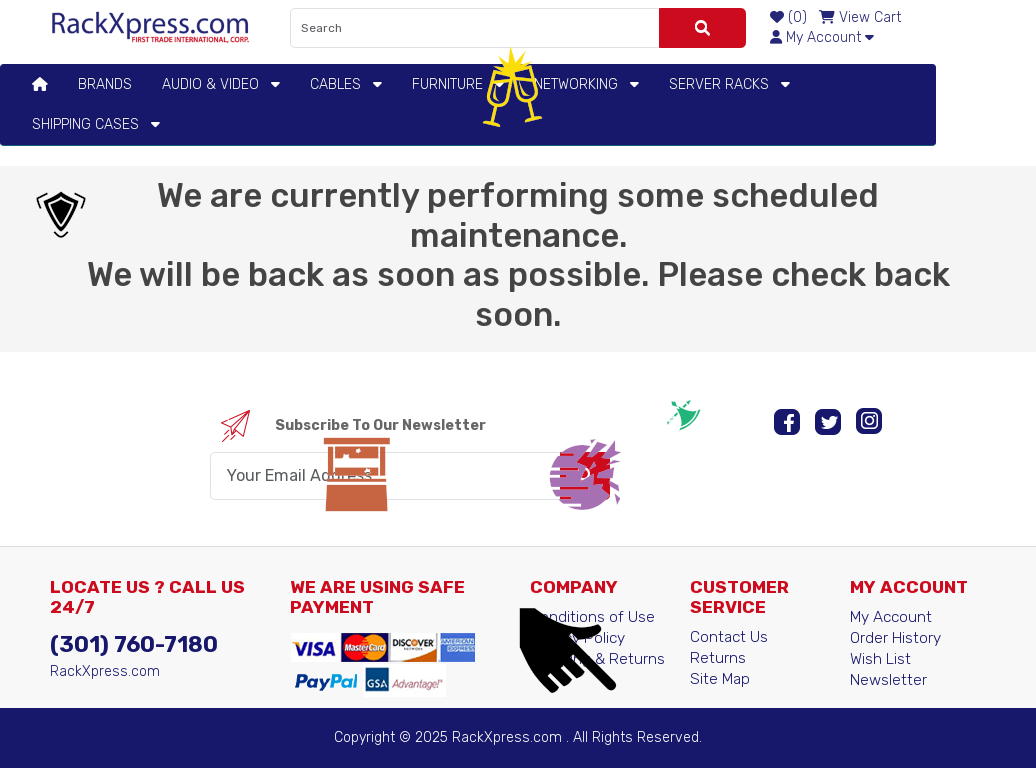 The width and height of the screenshot is (1036, 768). Describe the element at coordinates (512, 86) in the screenshot. I see `celebrate an achievement or milestone` at that location.